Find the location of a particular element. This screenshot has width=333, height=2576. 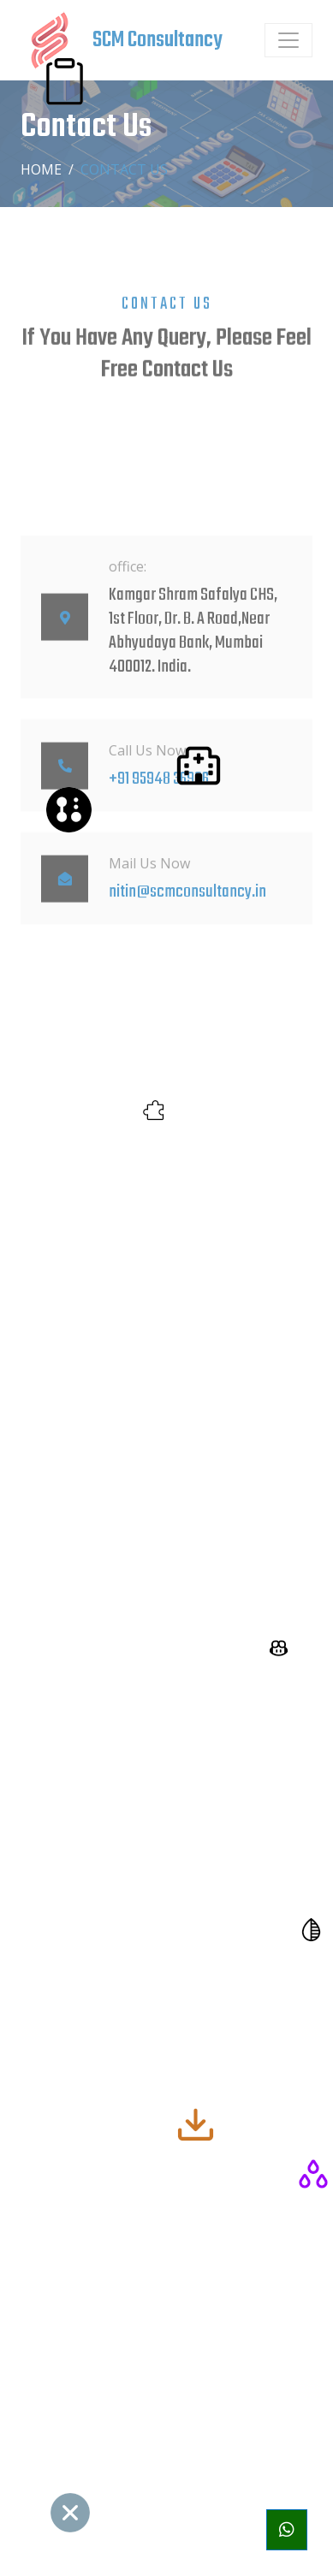

adjust humidity settings is located at coordinates (313, 2174).